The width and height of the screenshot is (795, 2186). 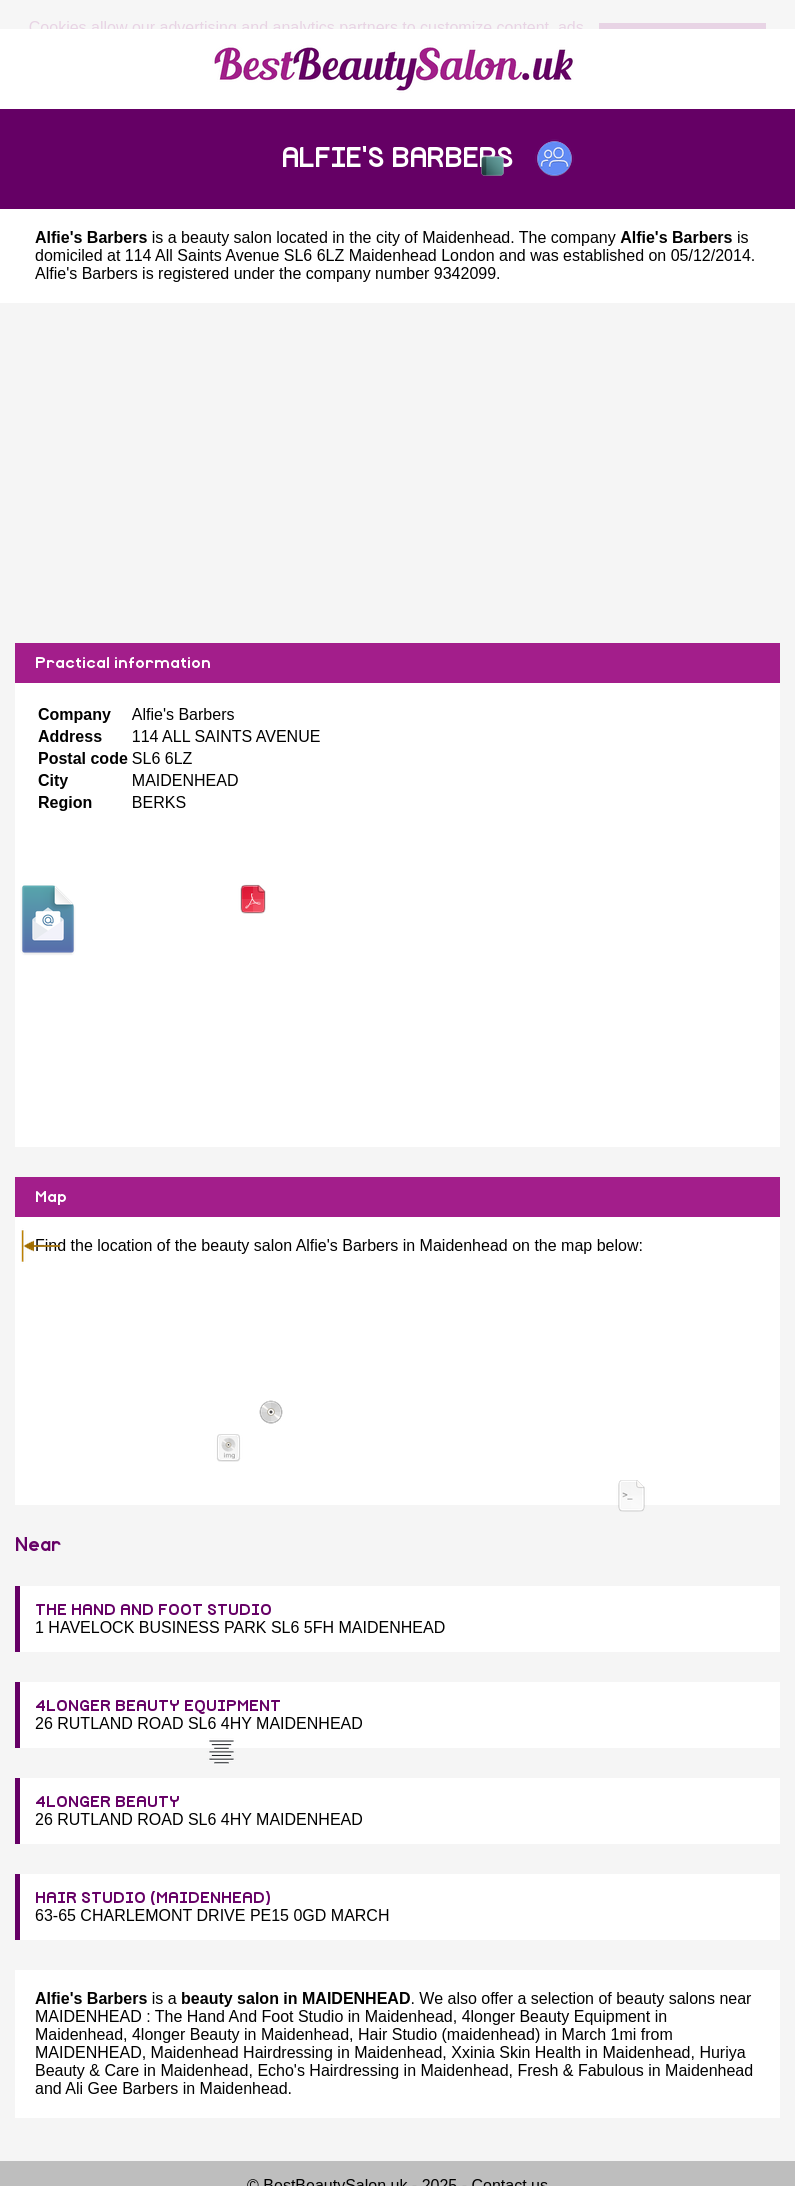 I want to click on a shell script or bash file, so click(x=631, y=1495).